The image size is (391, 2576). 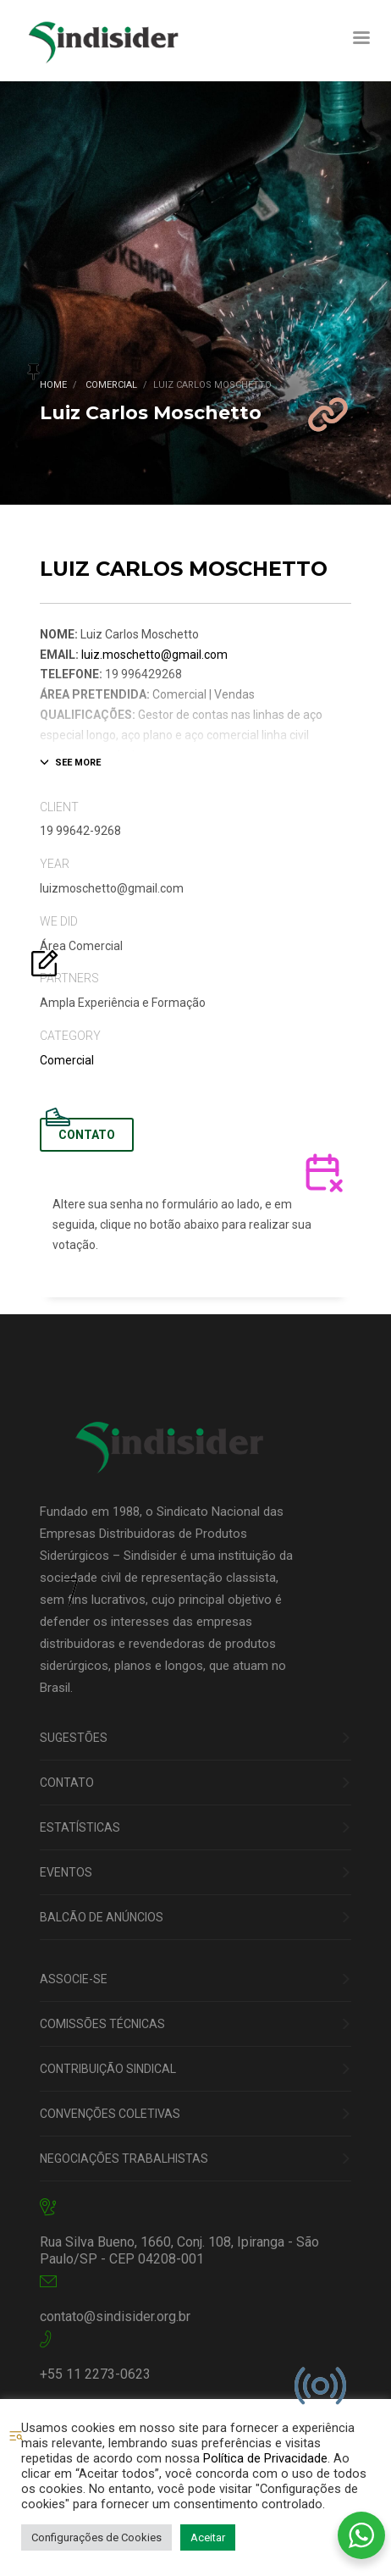 What do you see at coordinates (15, 2435) in the screenshot?
I see `search within a list or document` at bounding box center [15, 2435].